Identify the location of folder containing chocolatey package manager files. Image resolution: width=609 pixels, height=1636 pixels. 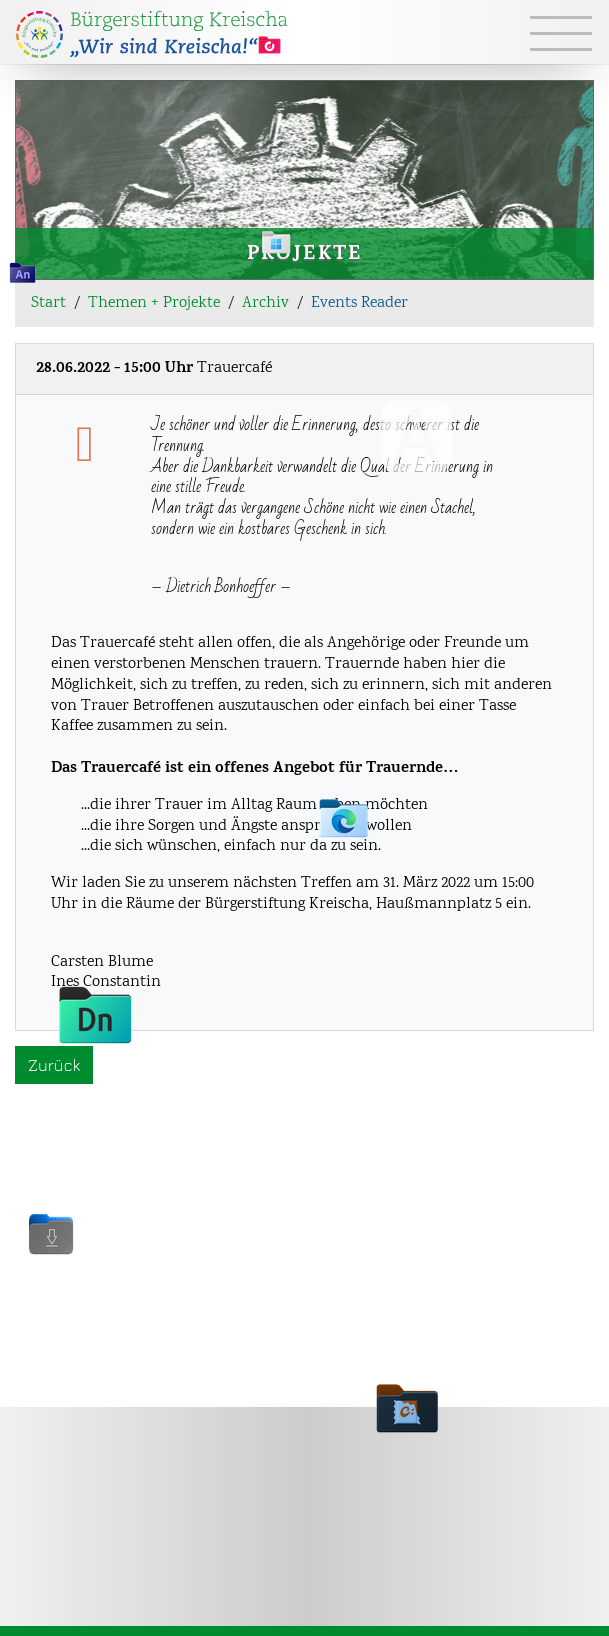
(407, 1410).